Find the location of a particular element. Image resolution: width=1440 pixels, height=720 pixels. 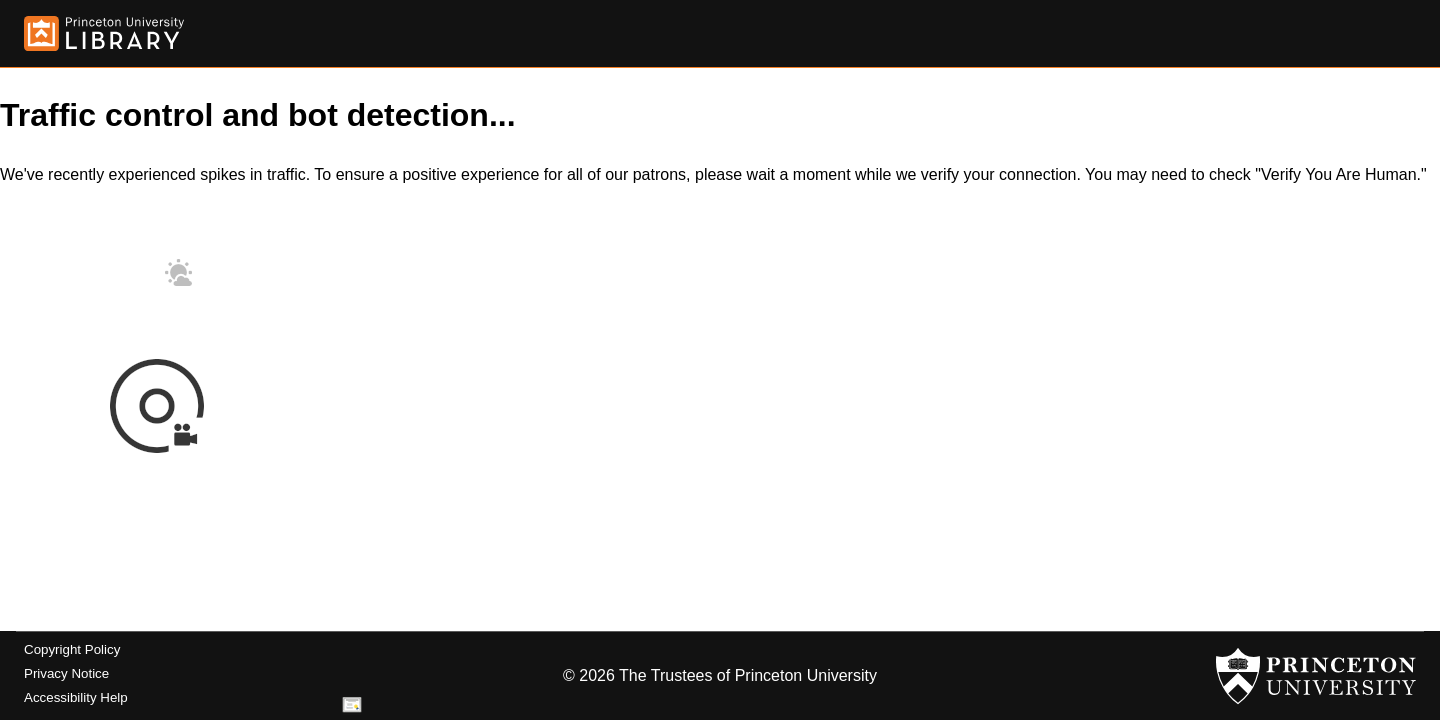

indicates partly cloudy weather conditions is located at coordinates (178, 272).